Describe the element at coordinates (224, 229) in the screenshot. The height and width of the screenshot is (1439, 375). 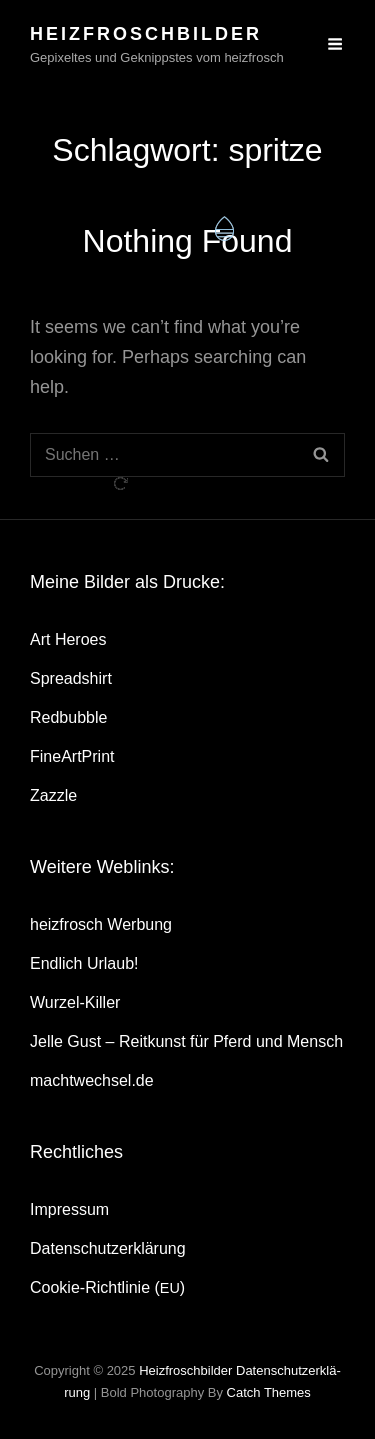
I see `indicates partial fill level or liquid amount` at that location.